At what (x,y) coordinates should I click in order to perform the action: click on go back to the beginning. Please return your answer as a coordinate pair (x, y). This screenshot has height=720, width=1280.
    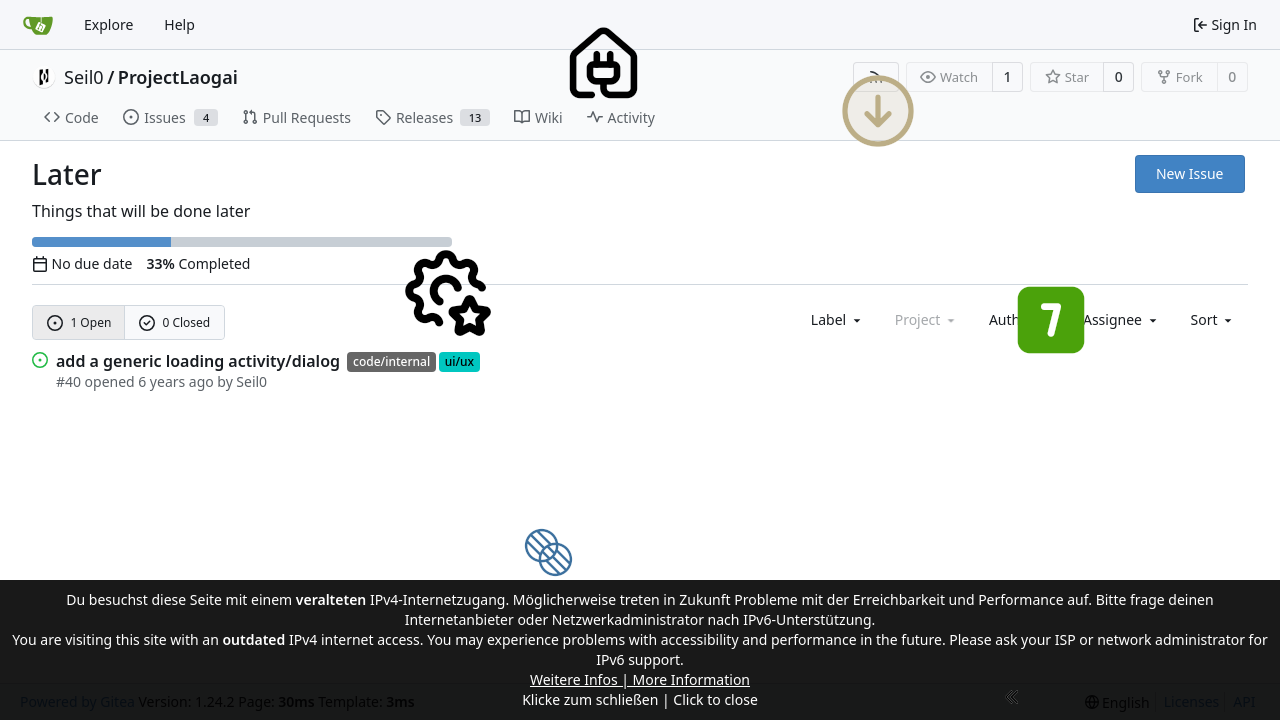
    Looking at the image, I should click on (1012, 697).